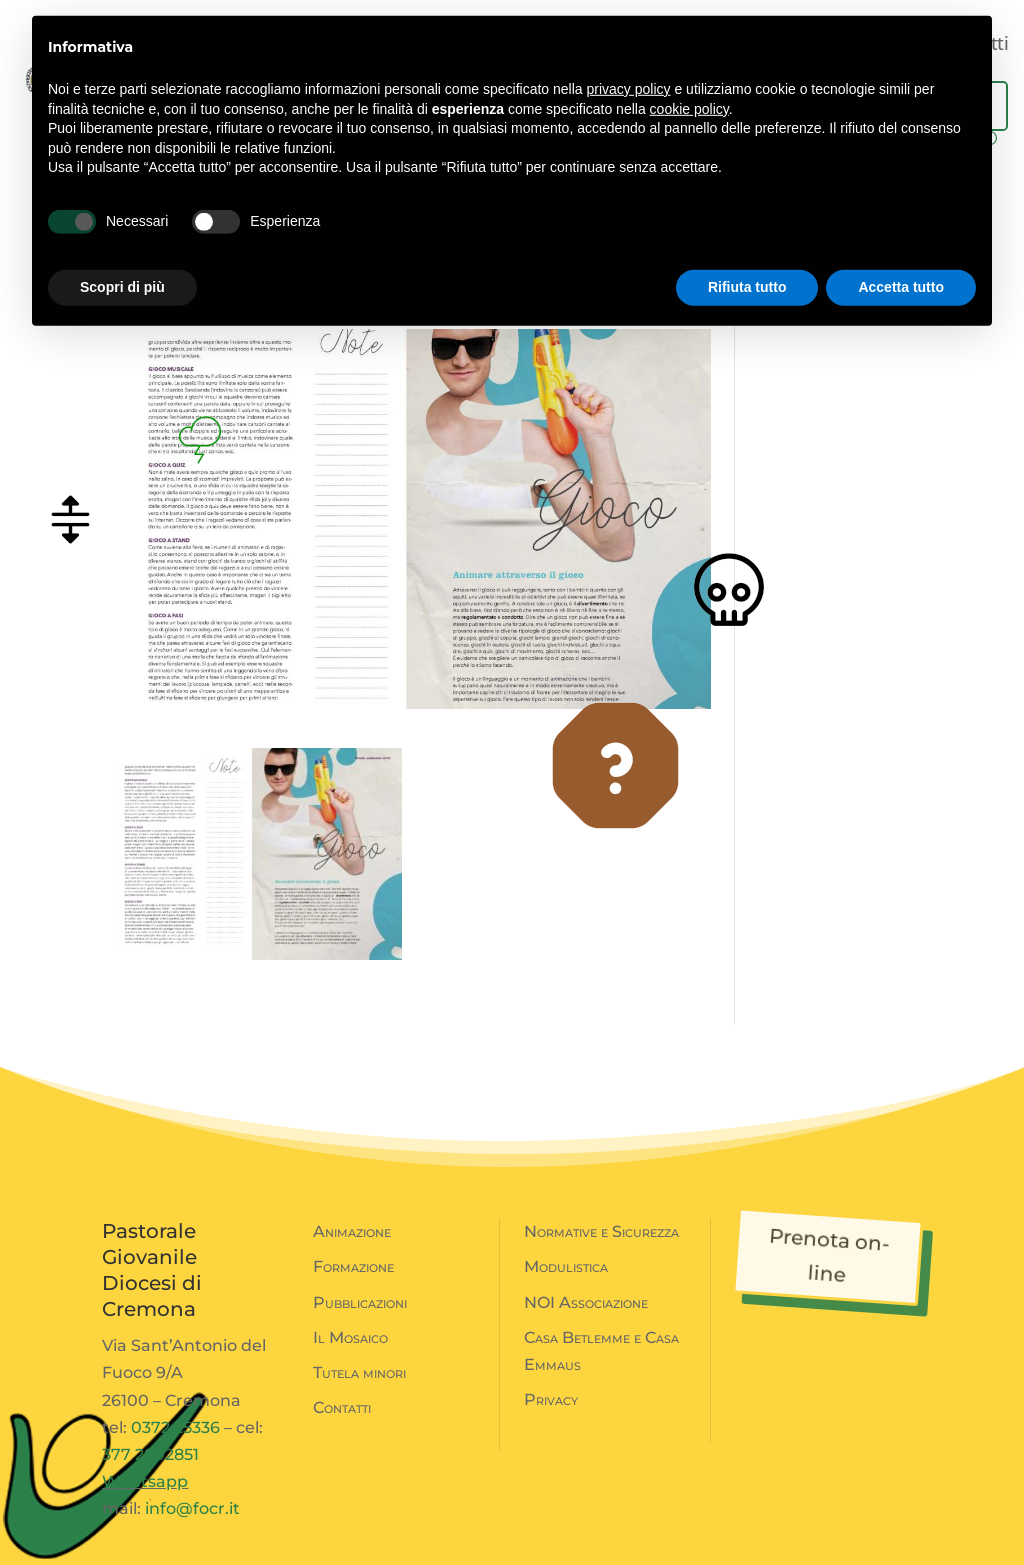  Describe the element at coordinates (729, 591) in the screenshot. I see `indicates danger or fatal error` at that location.